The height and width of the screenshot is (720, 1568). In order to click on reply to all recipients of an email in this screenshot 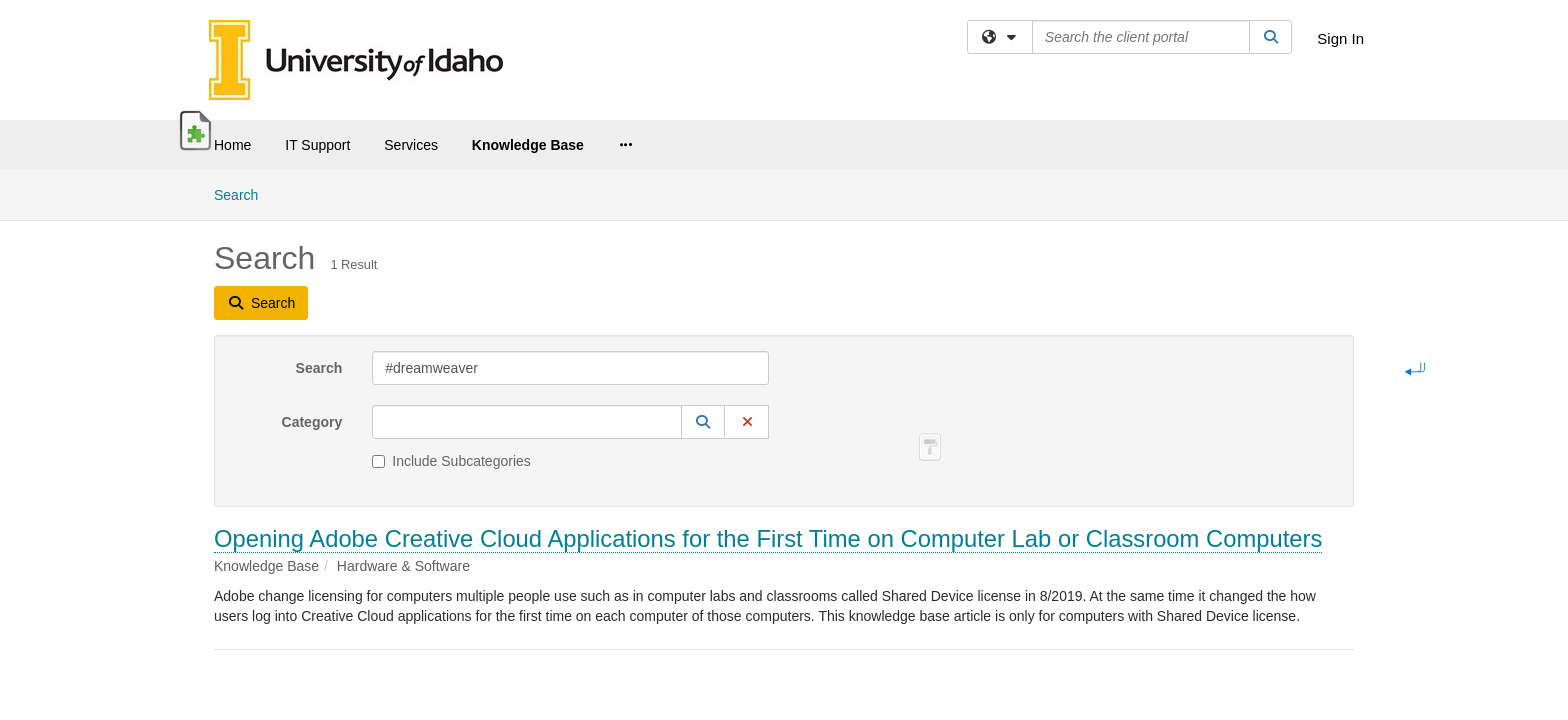, I will do `click(1414, 367)`.